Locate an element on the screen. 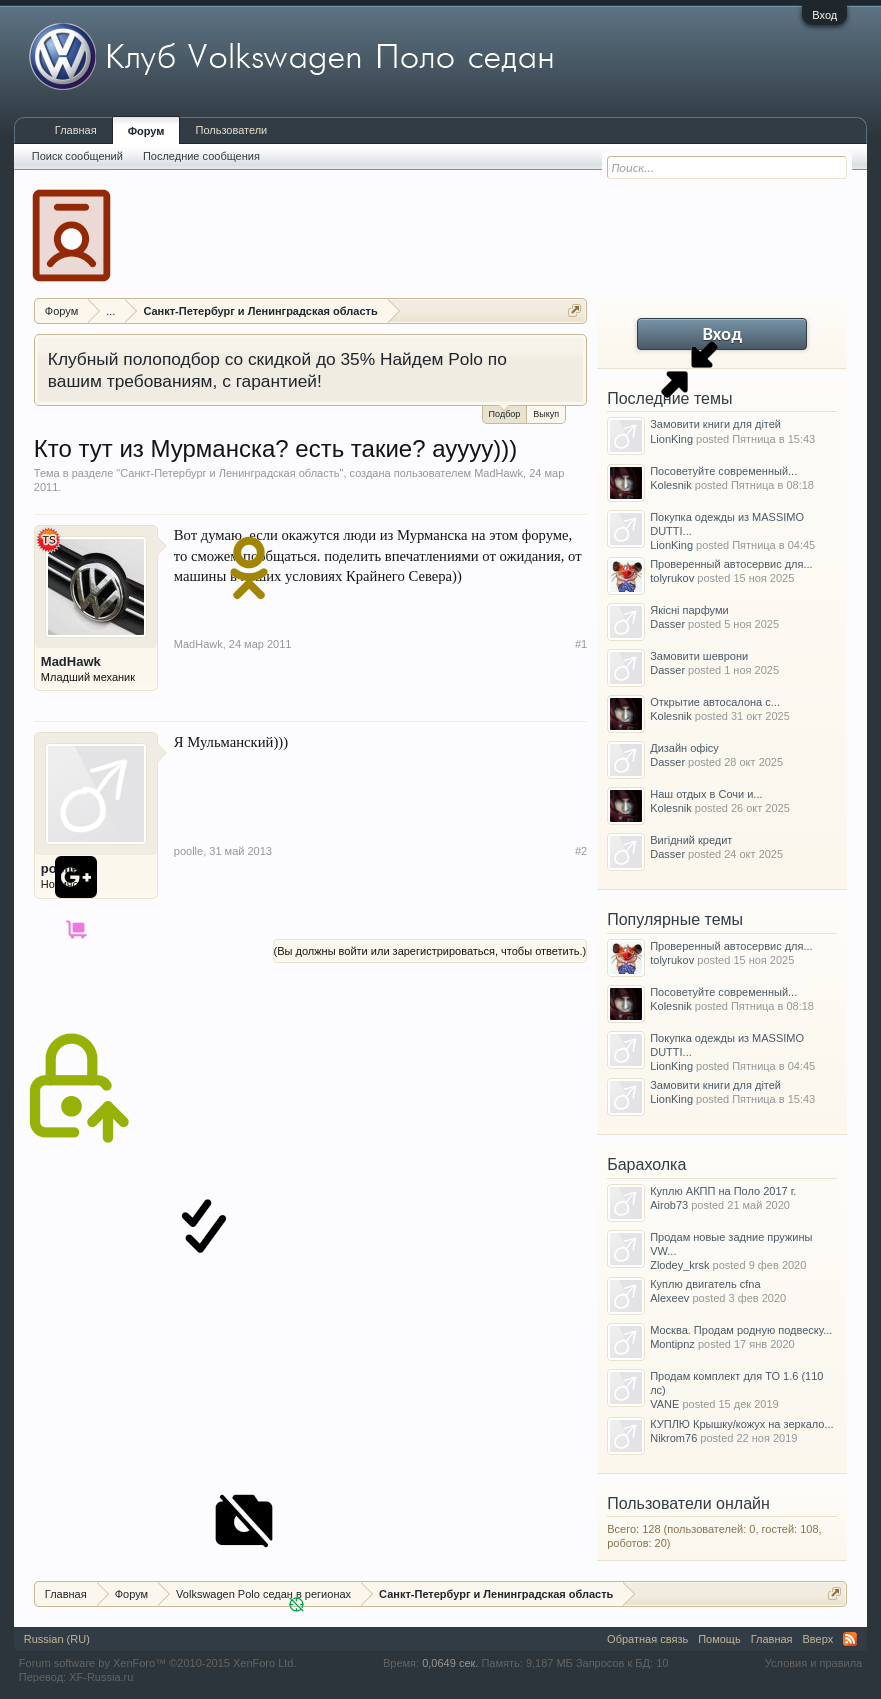 Image resolution: width=881 pixels, height=1699 pixels. disable viewfinder or camera focus is located at coordinates (296, 1604).